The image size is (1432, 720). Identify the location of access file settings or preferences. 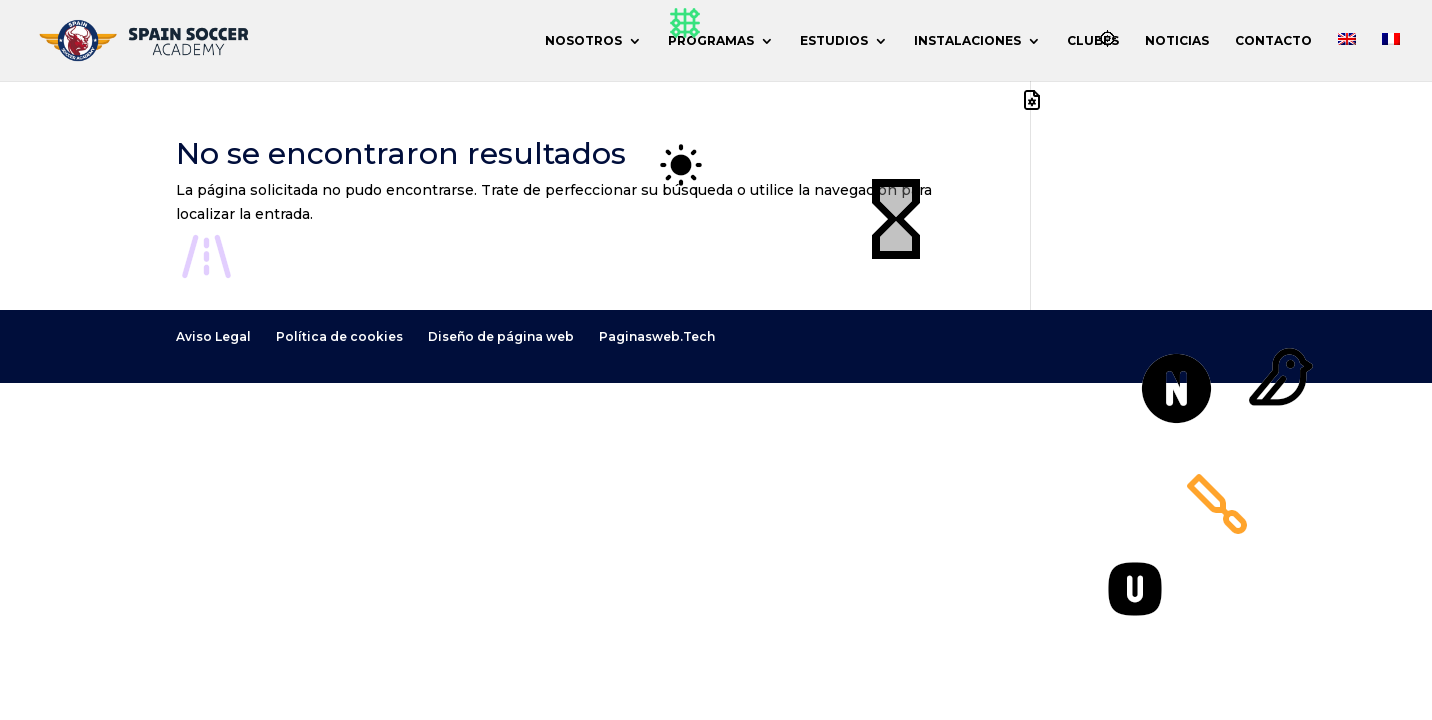
(1032, 100).